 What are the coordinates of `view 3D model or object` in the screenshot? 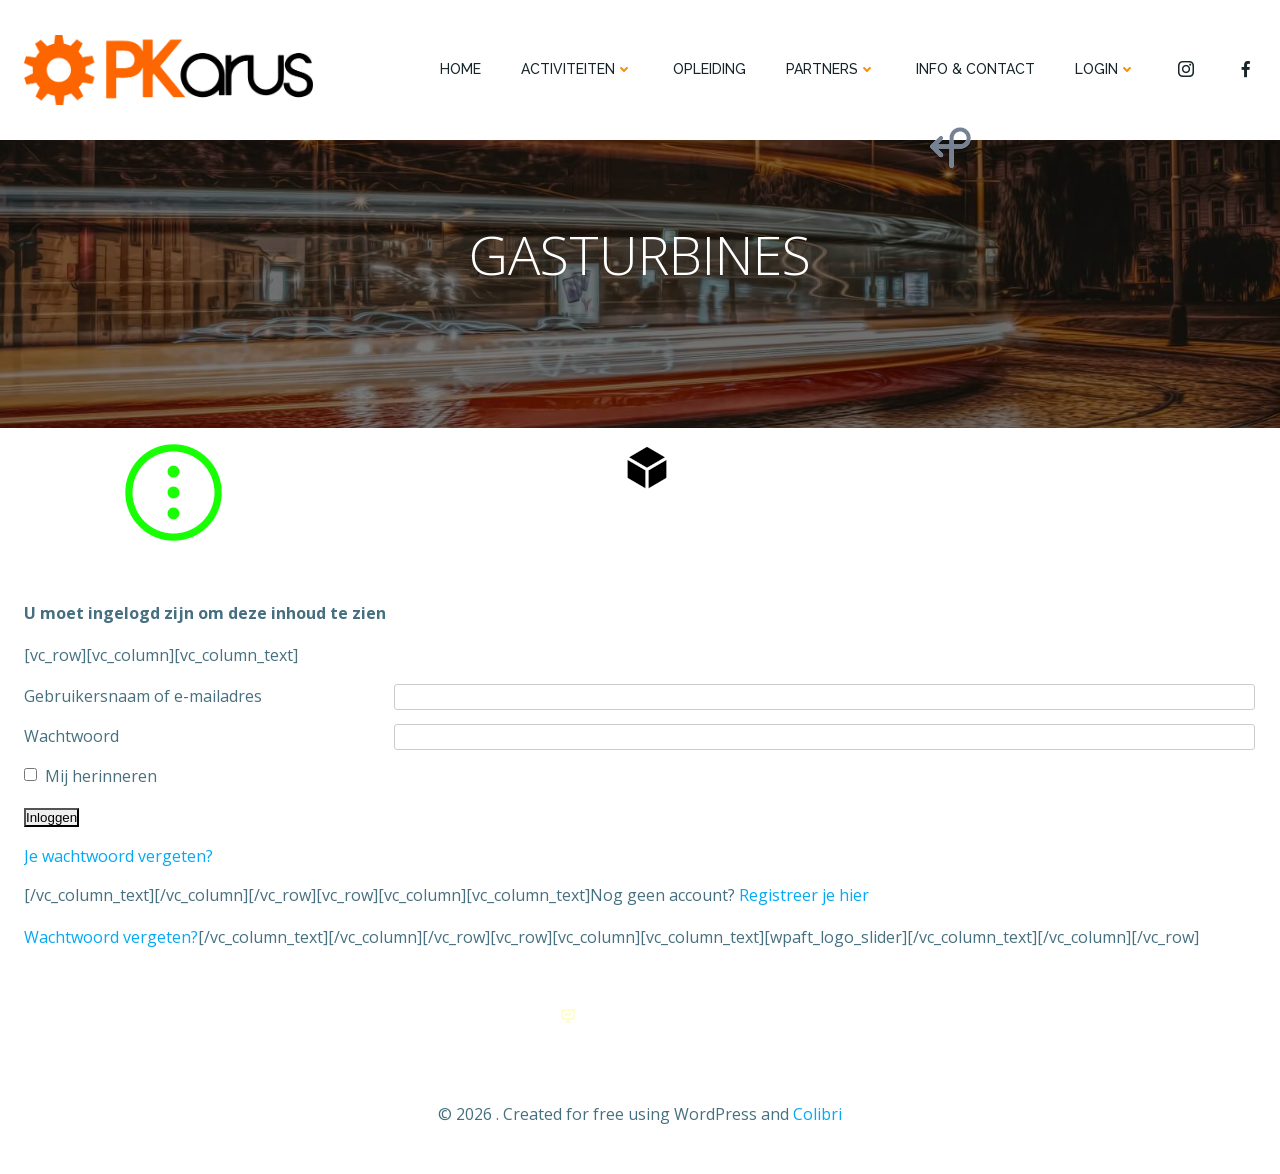 It's located at (647, 468).